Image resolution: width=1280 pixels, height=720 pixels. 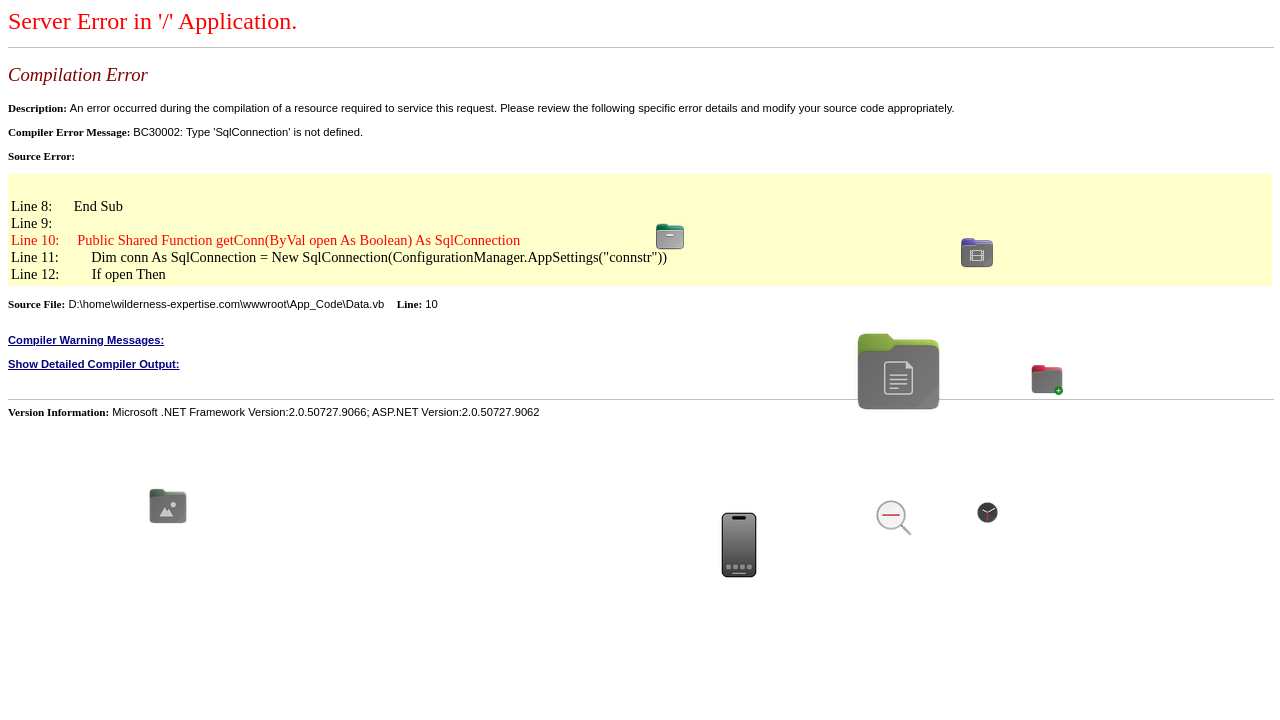 What do you see at coordinates (670, 236) in the screenshot?
I see `open file manager application` at bounding box center [670, 236].